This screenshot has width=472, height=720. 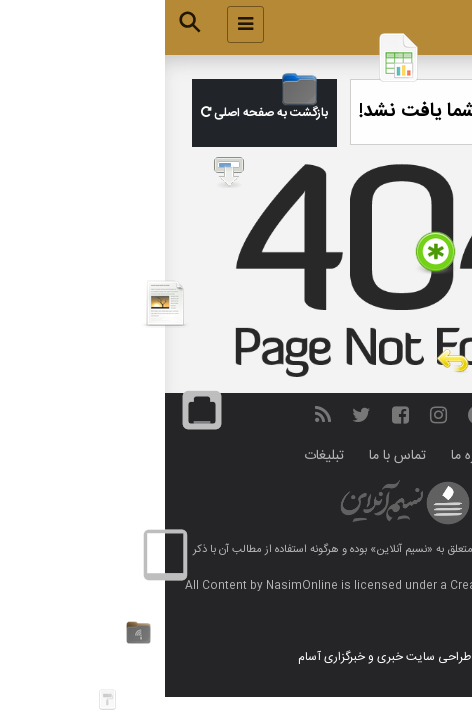 I want to click on open a folder to view its contents, so click(x=299, y=88).